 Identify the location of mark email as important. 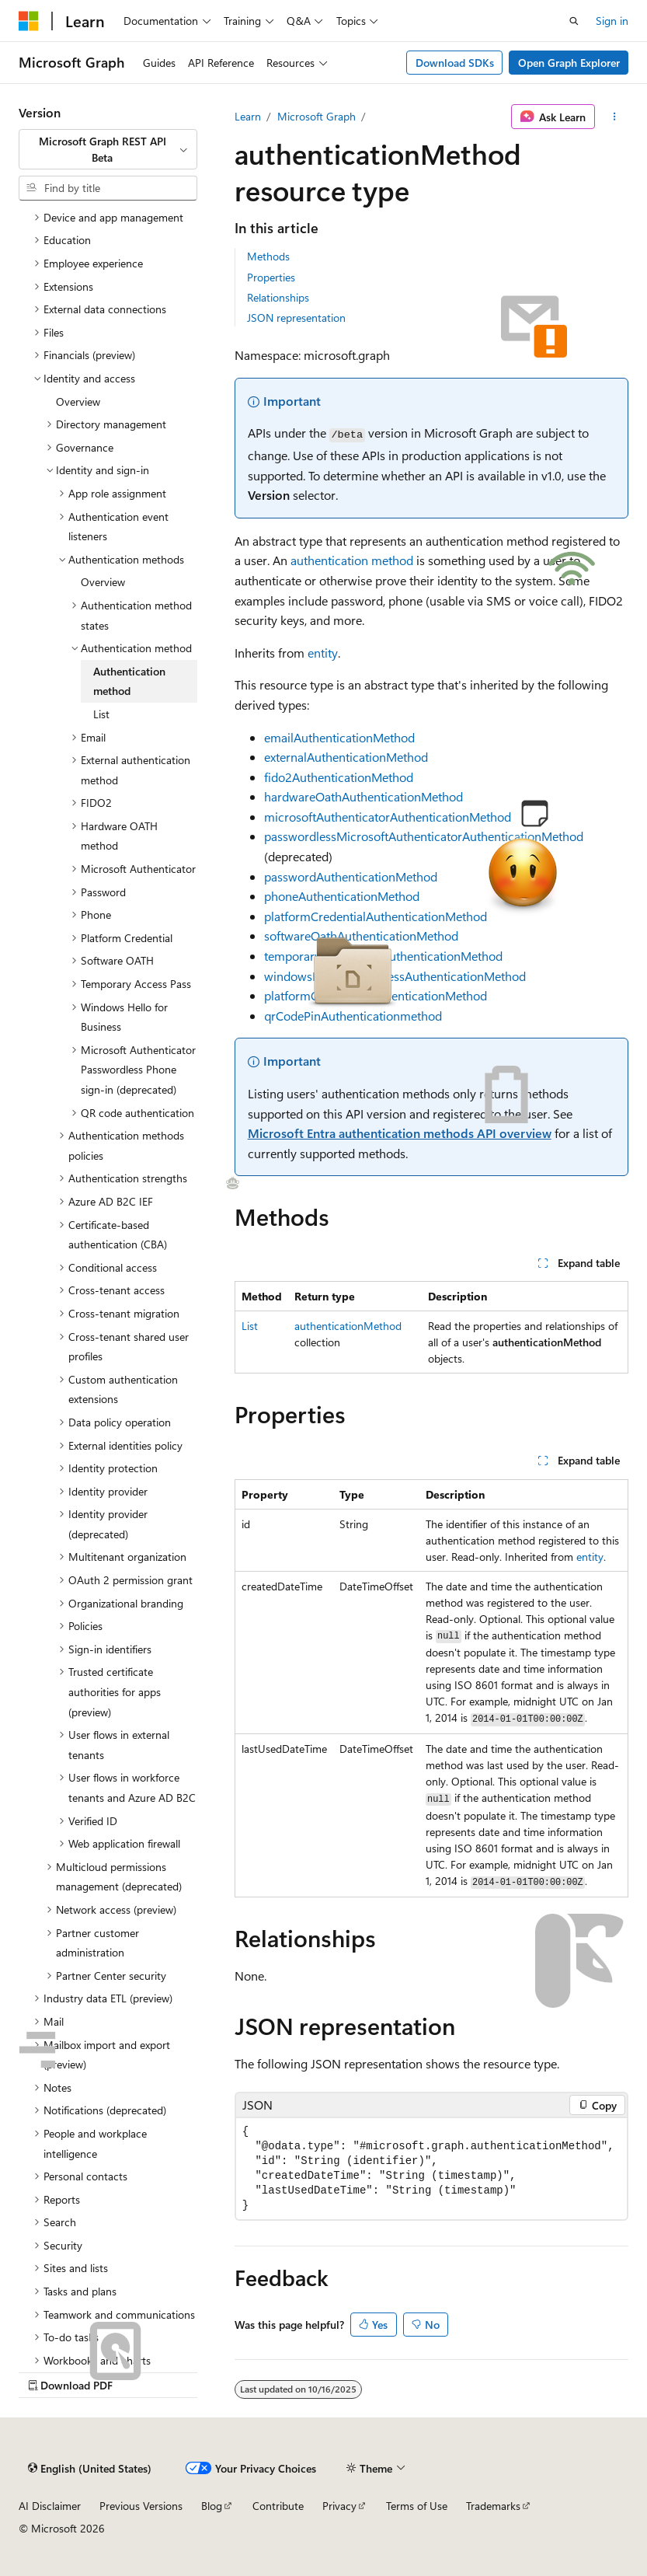
(534, 324).